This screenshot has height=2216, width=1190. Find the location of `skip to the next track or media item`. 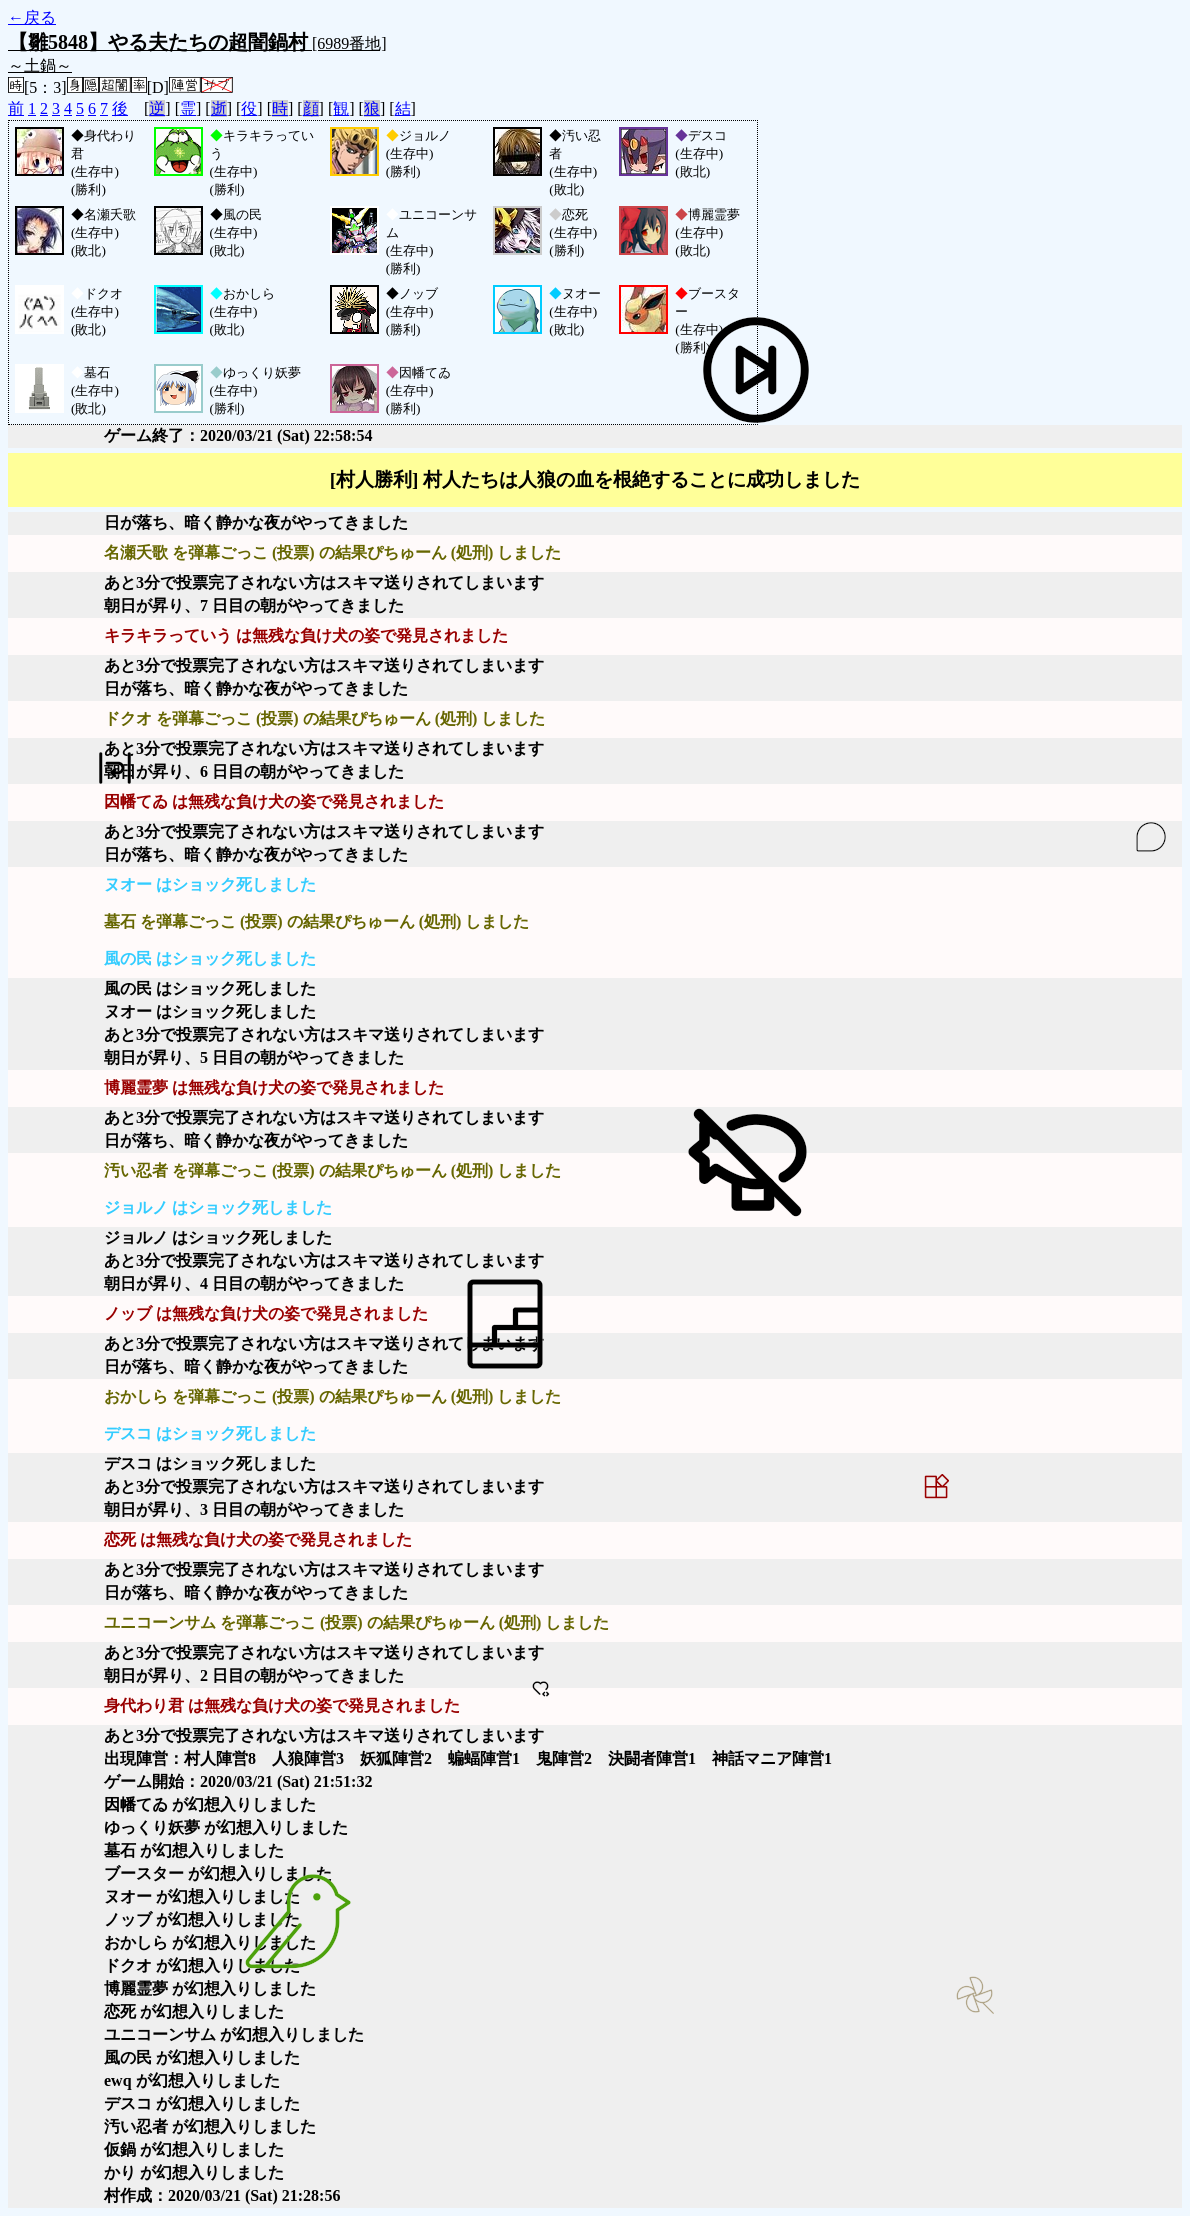

skip to the next track or media item is located at coordinates (756, 370).